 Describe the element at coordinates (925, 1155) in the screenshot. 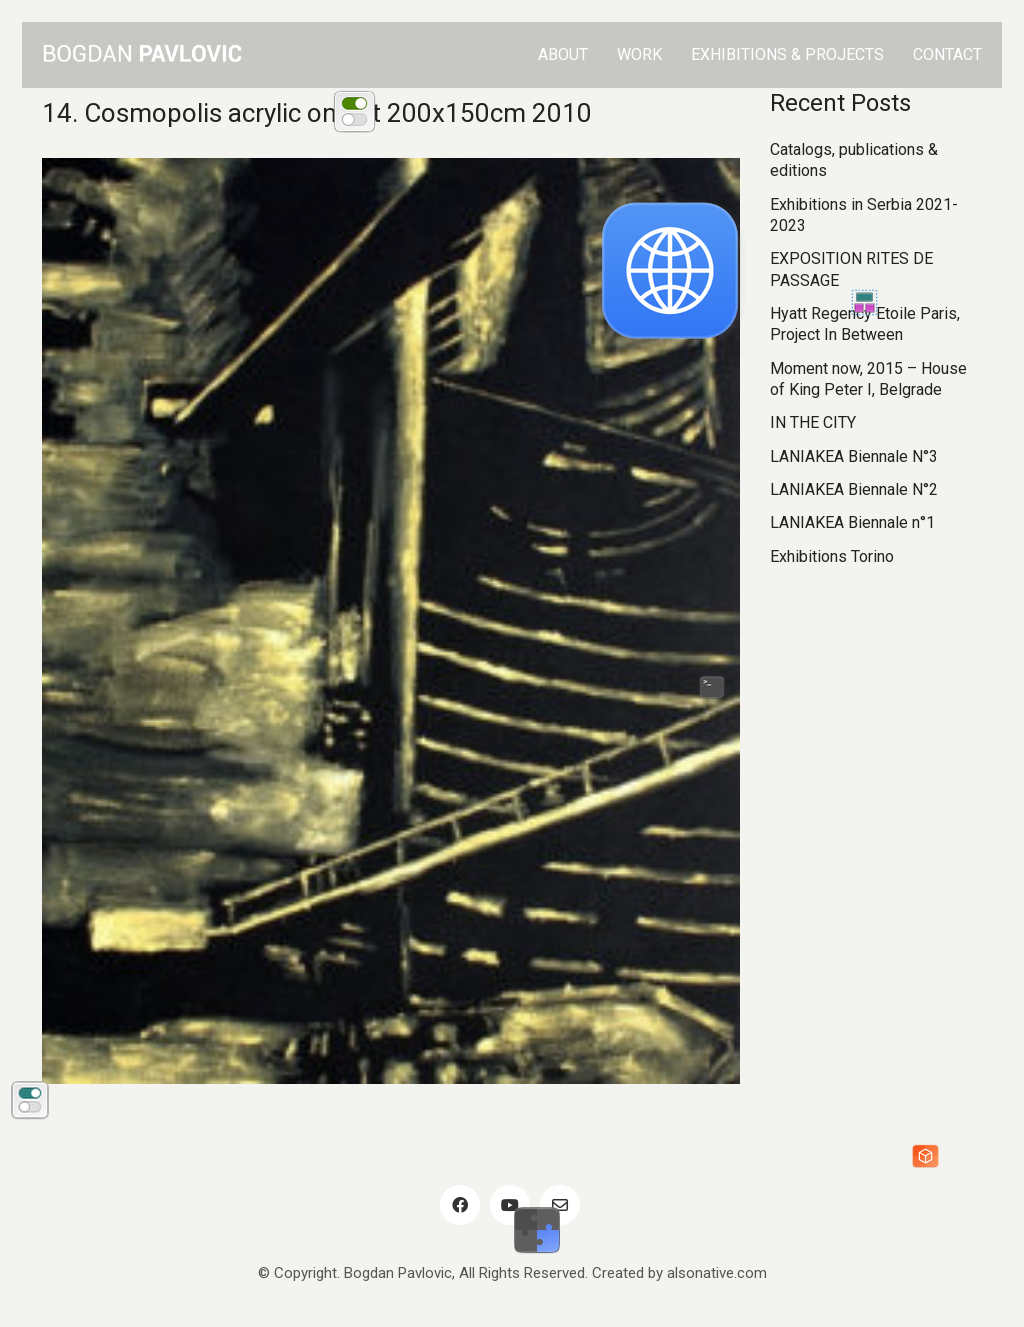

I see `3D model file in STL binary format` at that location.